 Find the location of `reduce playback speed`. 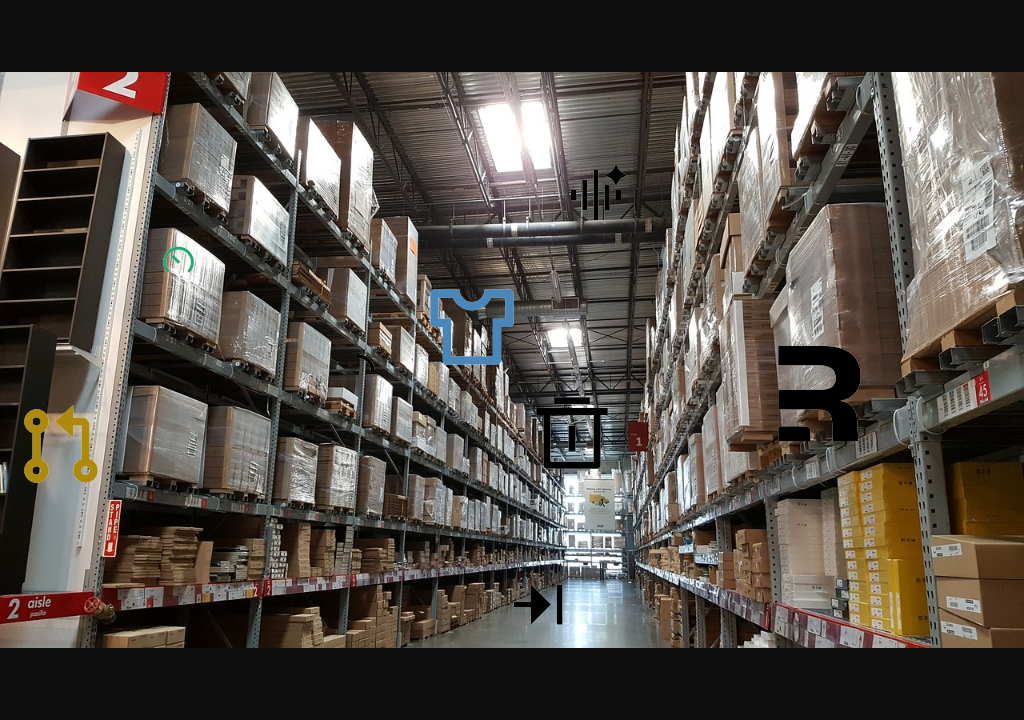

reduce playback speed is located at coordinates (178, 260).